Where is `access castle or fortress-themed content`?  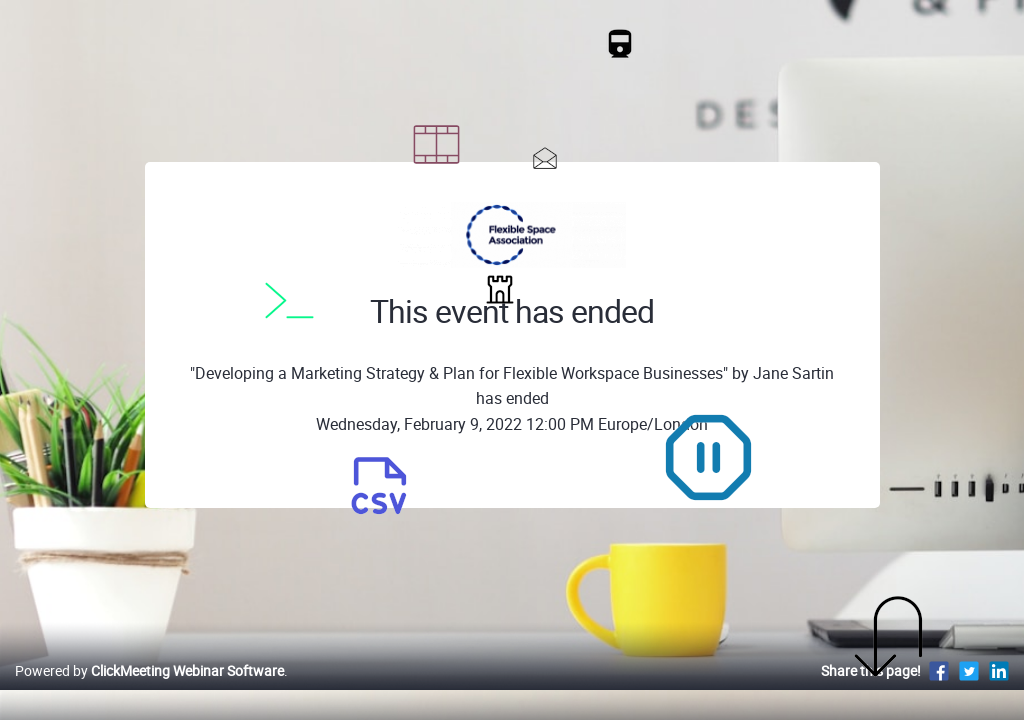 access castle or fortress-themed content is located at coordinates (500, 289).